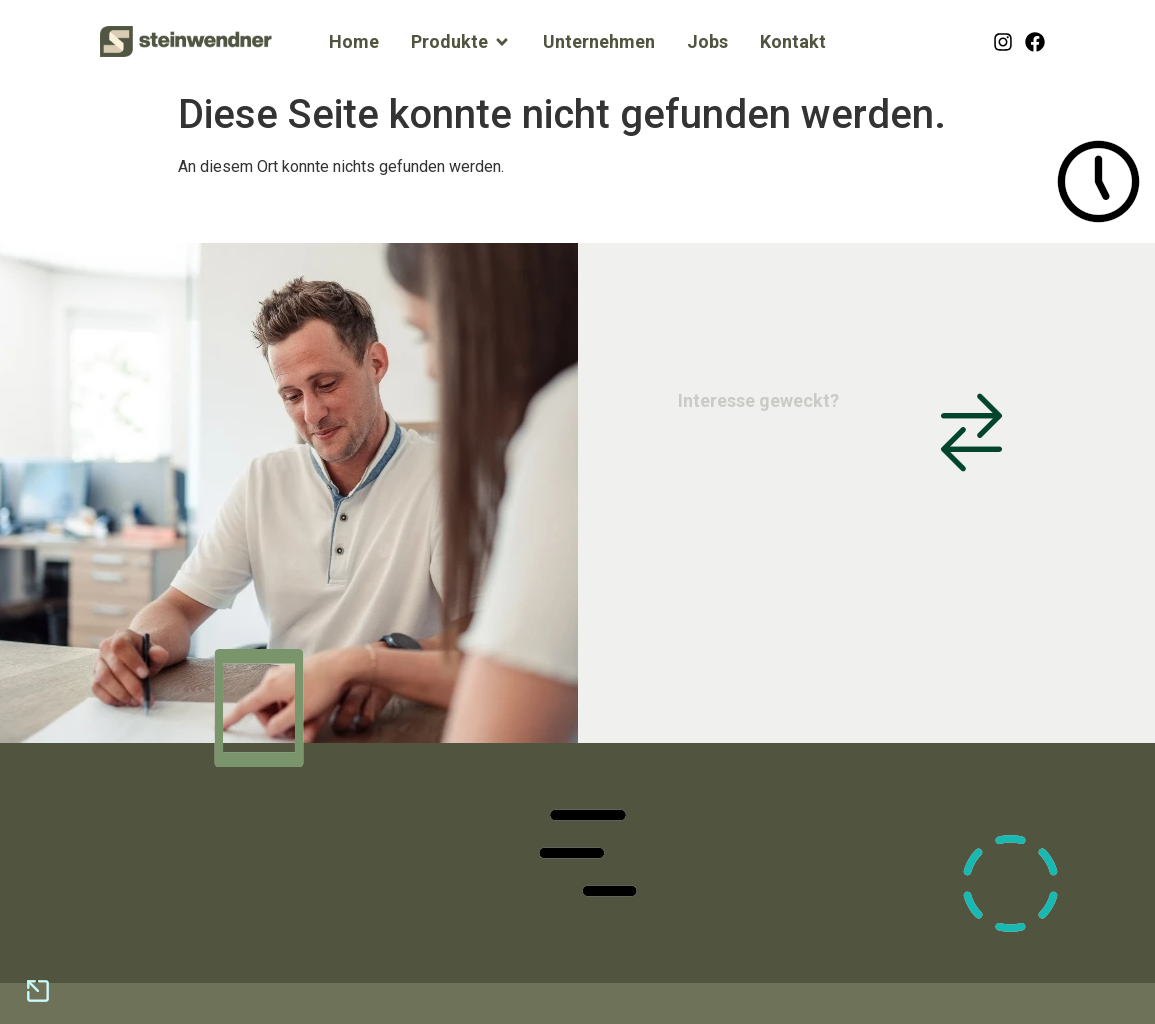 The image size is (1155, 1024). Describe the element at coordinates (259, 708) in the screenshot. I see `switch to tablet display mode` at that location.